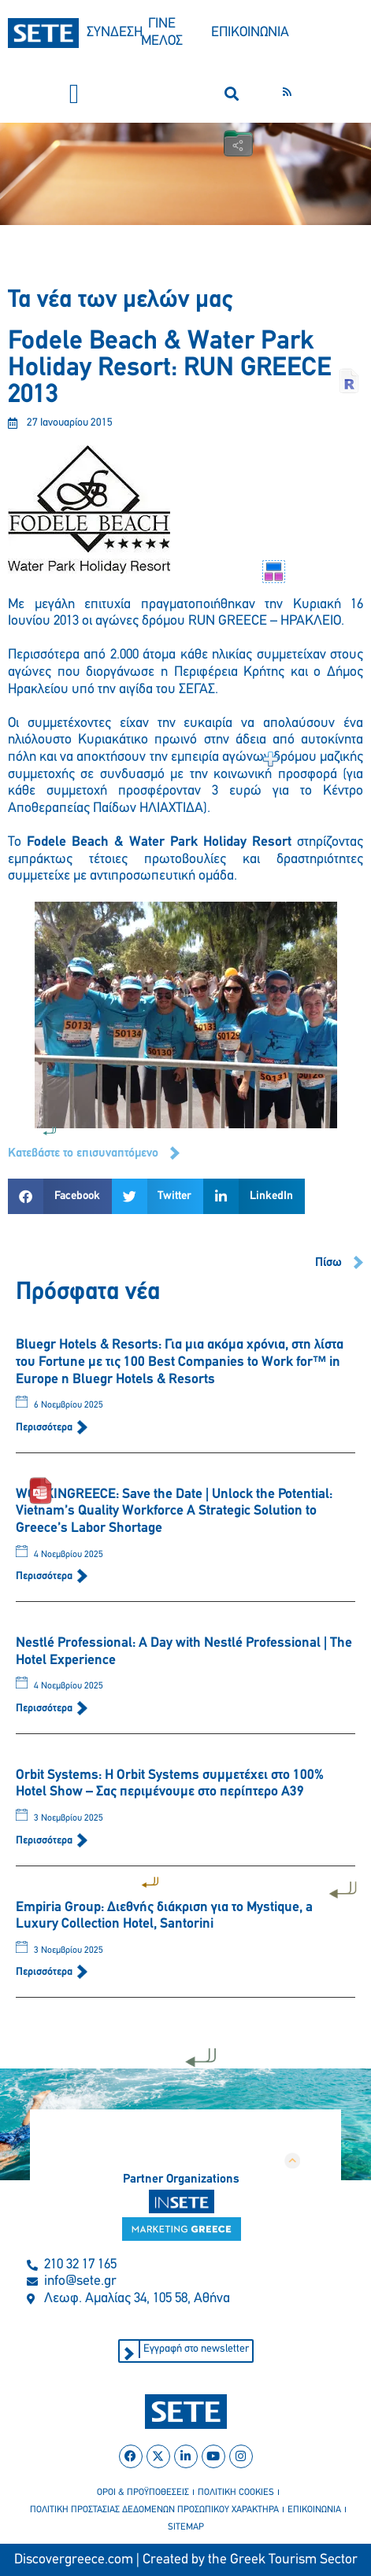  I want to click on access your public shared folder, so click(238, 142).